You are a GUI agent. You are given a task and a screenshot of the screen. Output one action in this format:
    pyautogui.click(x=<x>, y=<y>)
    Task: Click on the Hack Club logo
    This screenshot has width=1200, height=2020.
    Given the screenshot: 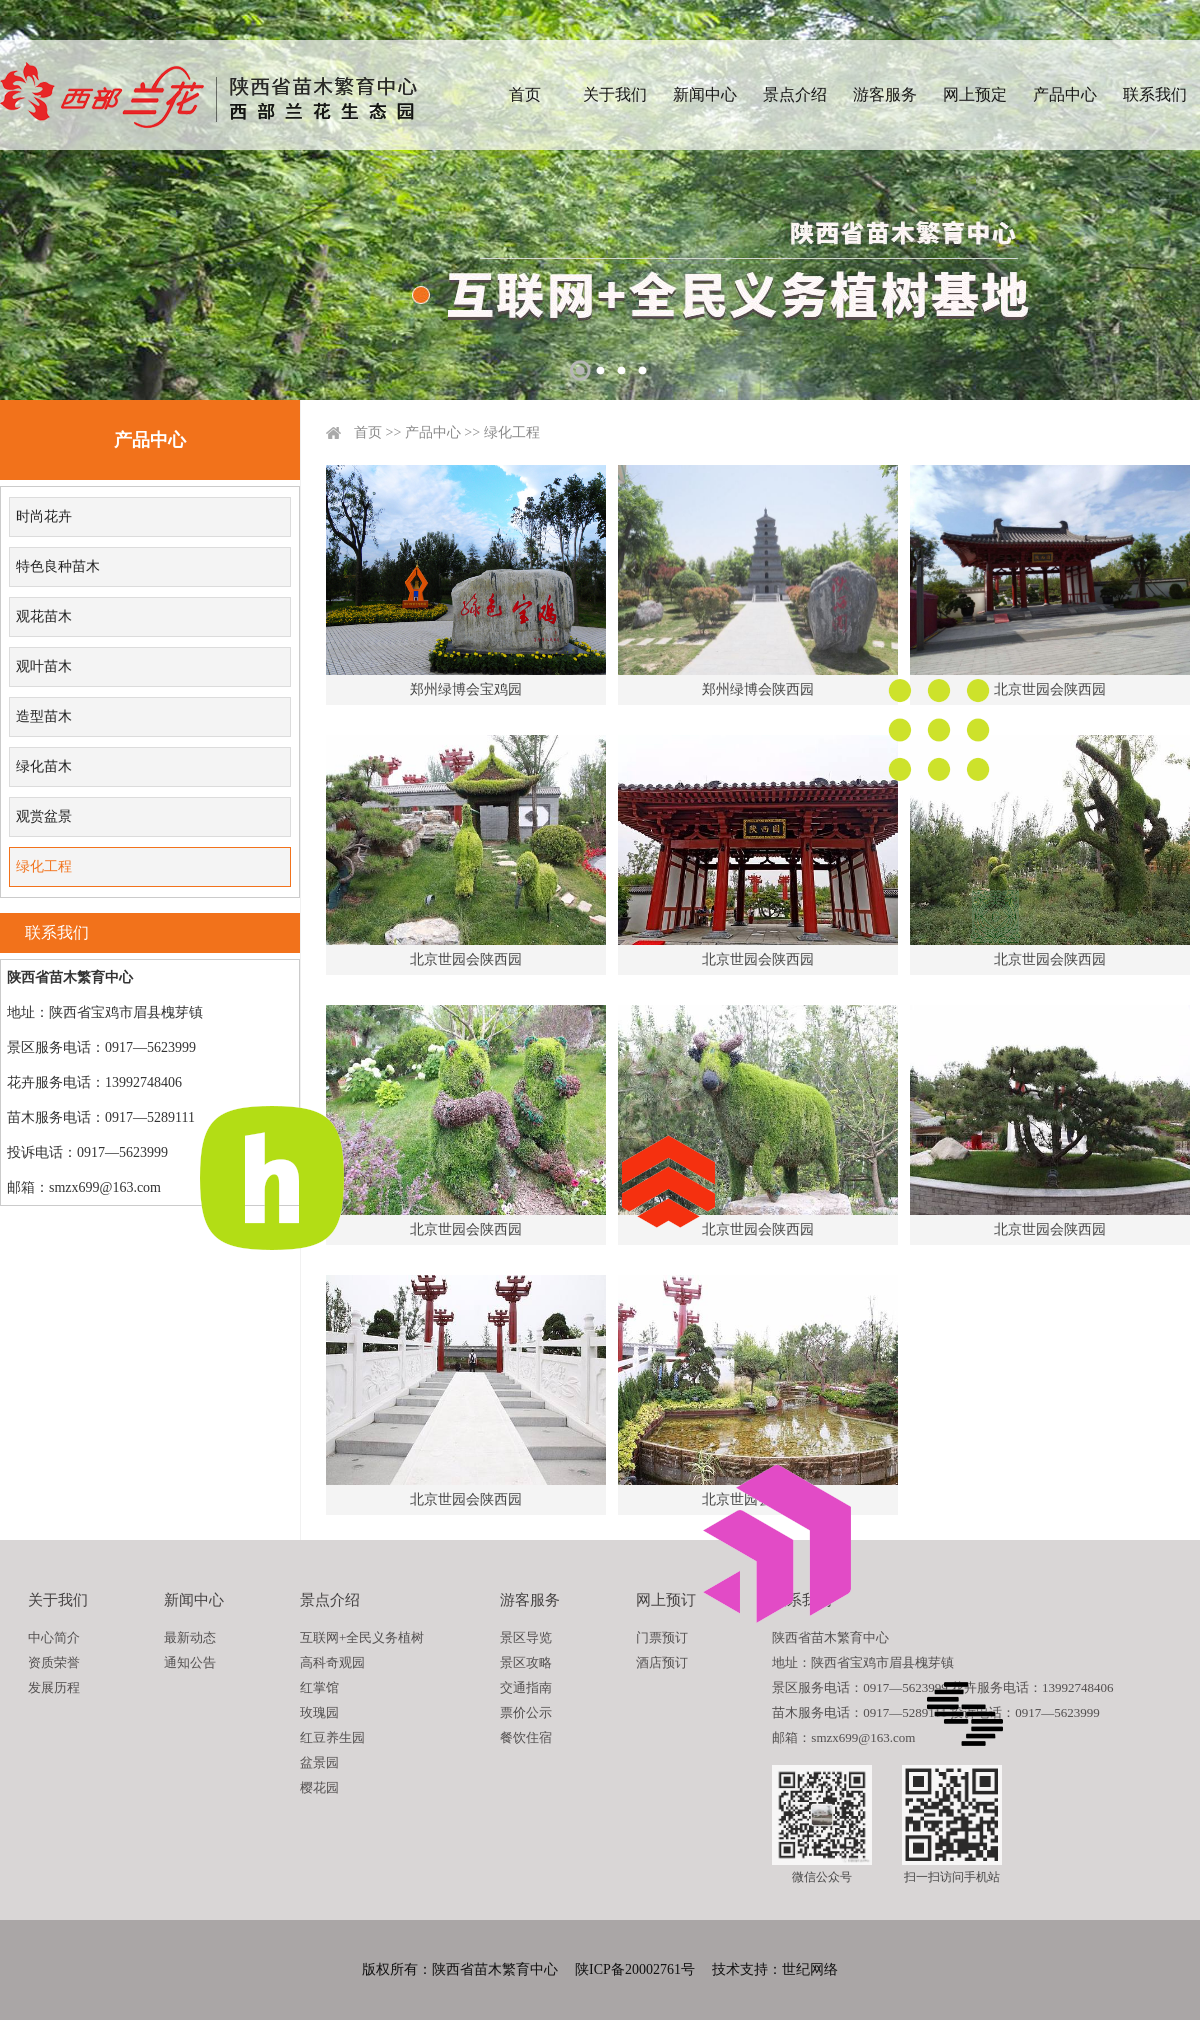 What is the action you would take?
    pyautogui.click(x=272, y=1178)
    